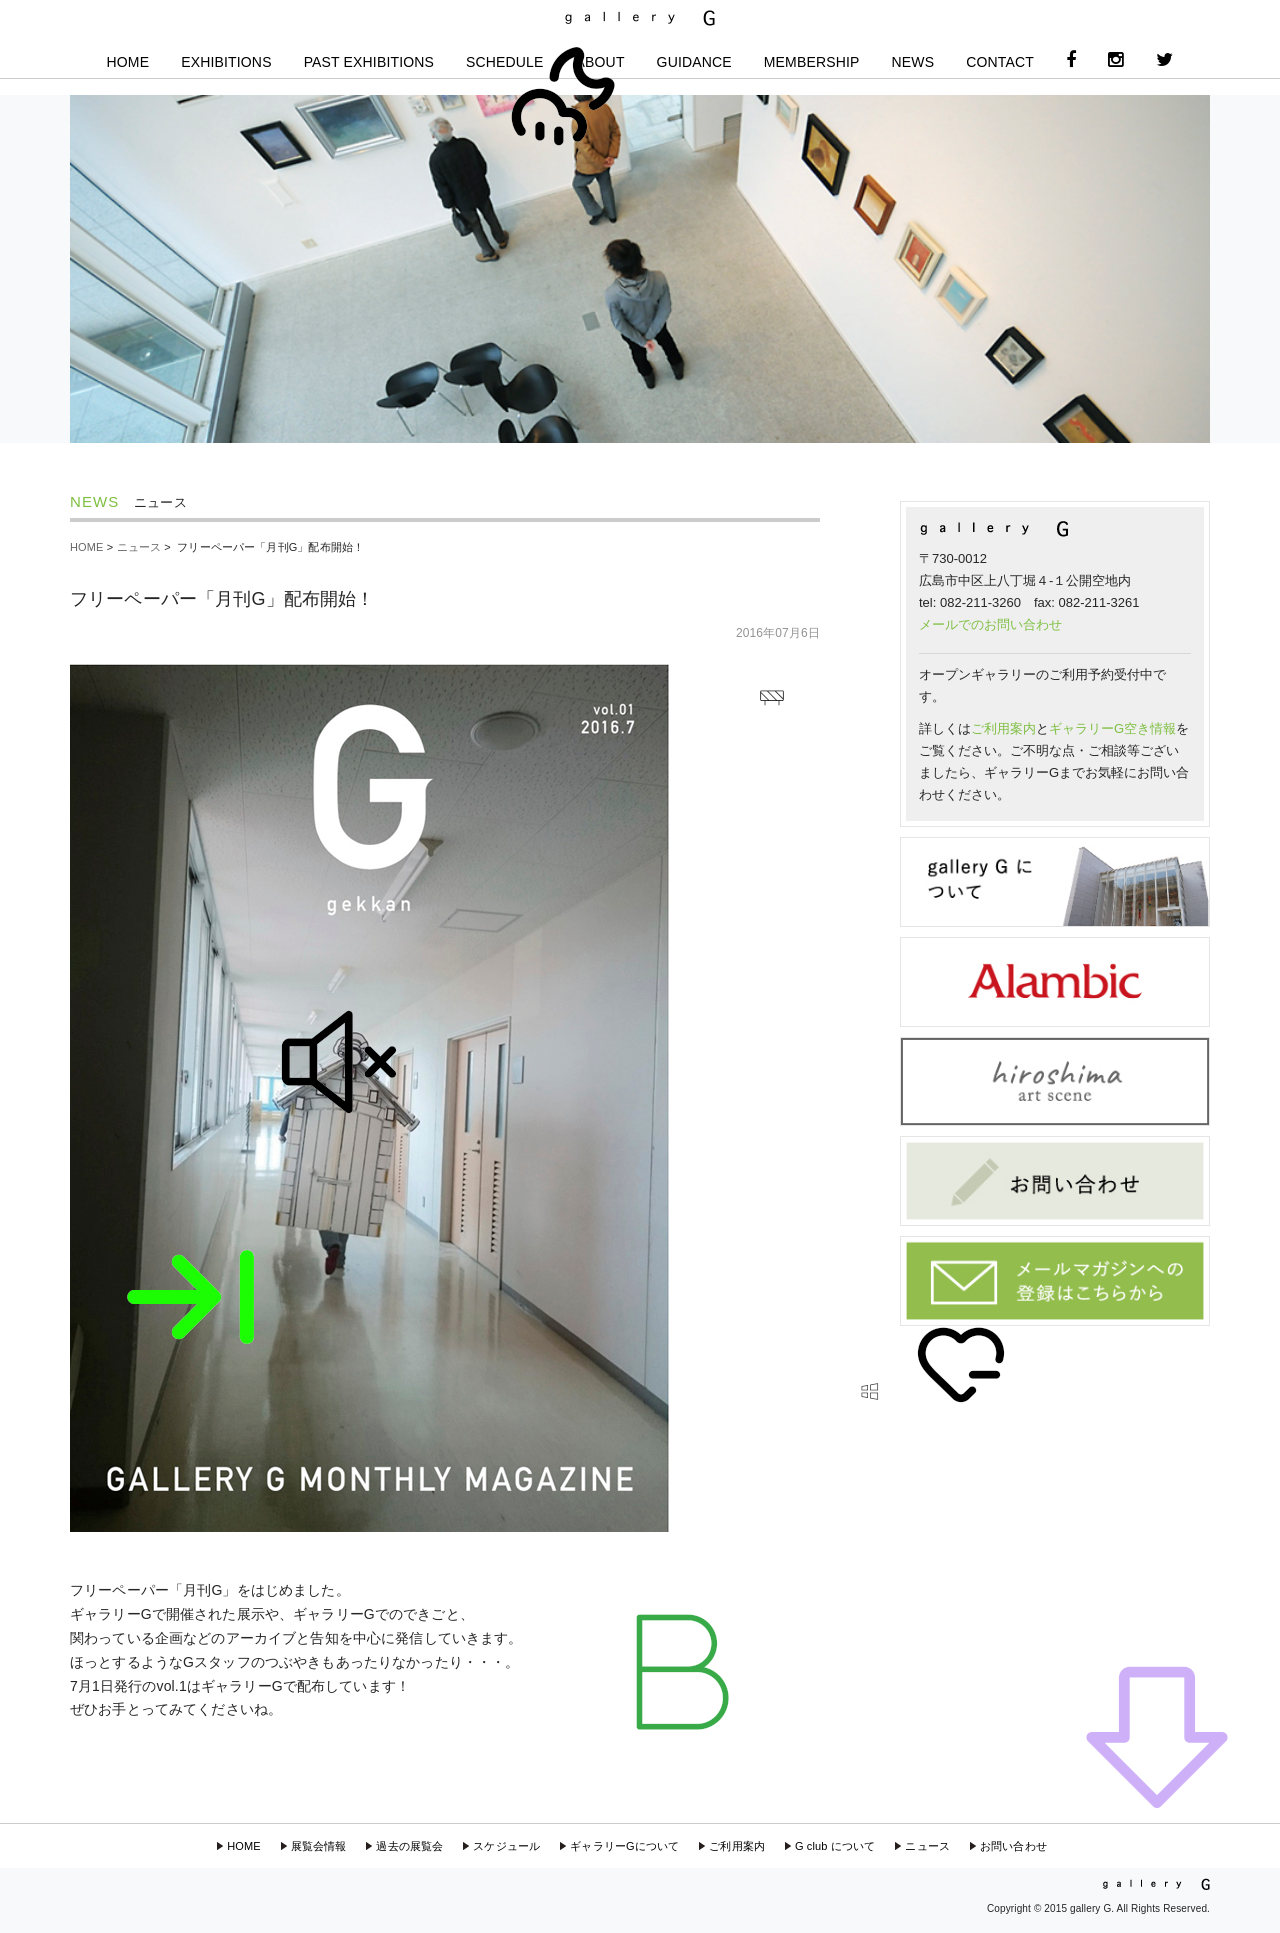 The width and height of the screenshot is (1280, 1933). What do you see at coordinates (961, 1363) in the screenshot?
I see `remove from favorites` at bounding box center [961, 1363].